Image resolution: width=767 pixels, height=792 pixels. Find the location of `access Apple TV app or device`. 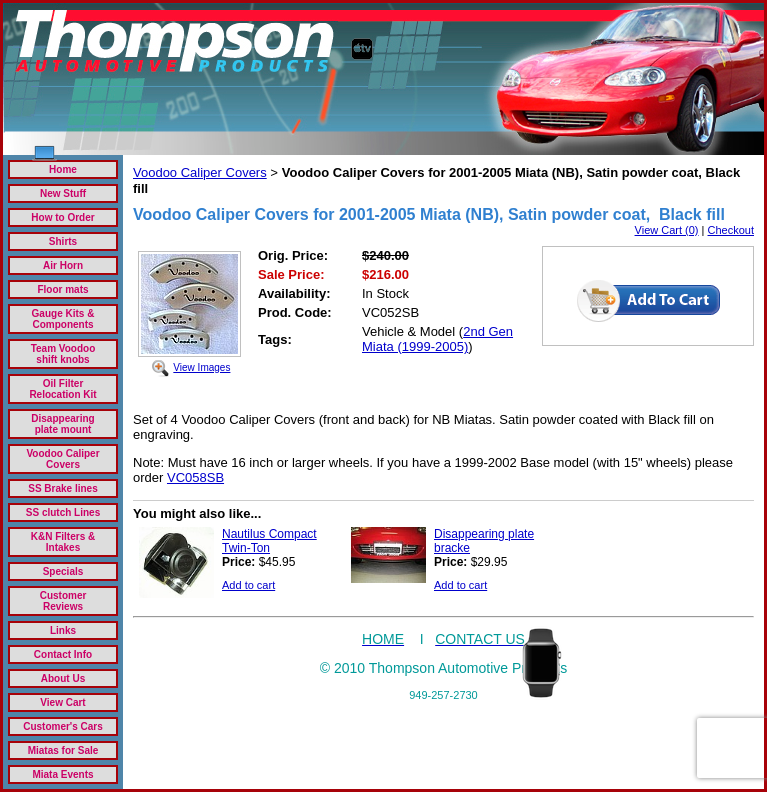

access Apple TV app or device is located at coordinates (362, 49).